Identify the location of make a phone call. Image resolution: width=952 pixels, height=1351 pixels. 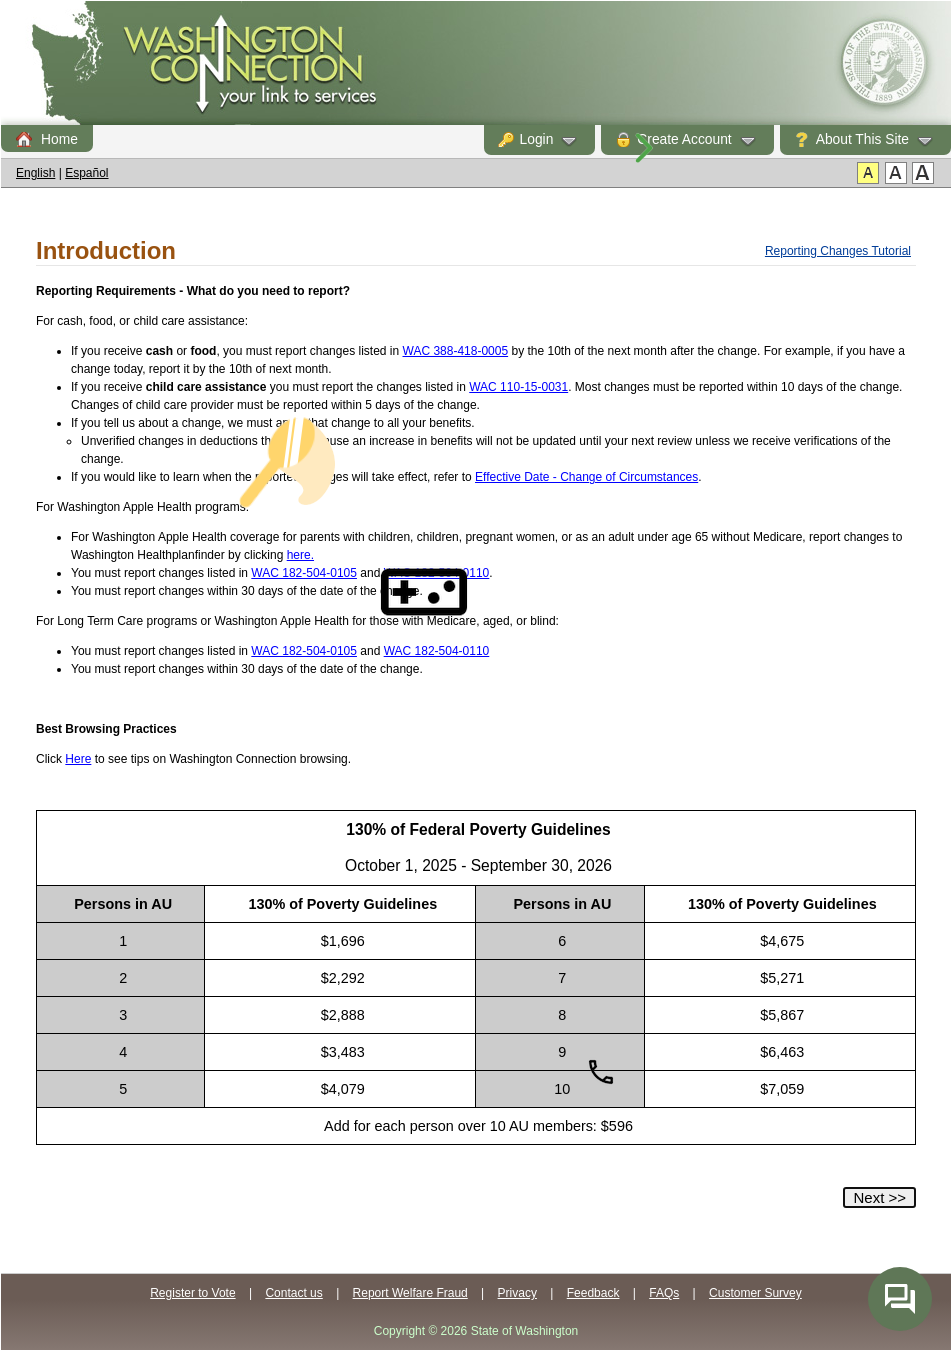
(601, 1072).